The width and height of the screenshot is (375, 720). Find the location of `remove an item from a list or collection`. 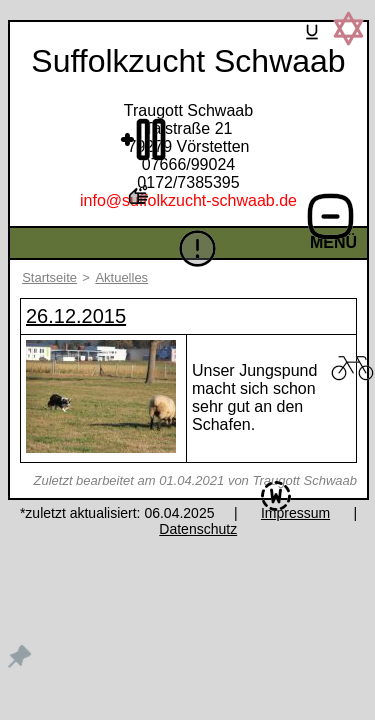

remove an item from a list or collection is located at coordinates (330, 216).